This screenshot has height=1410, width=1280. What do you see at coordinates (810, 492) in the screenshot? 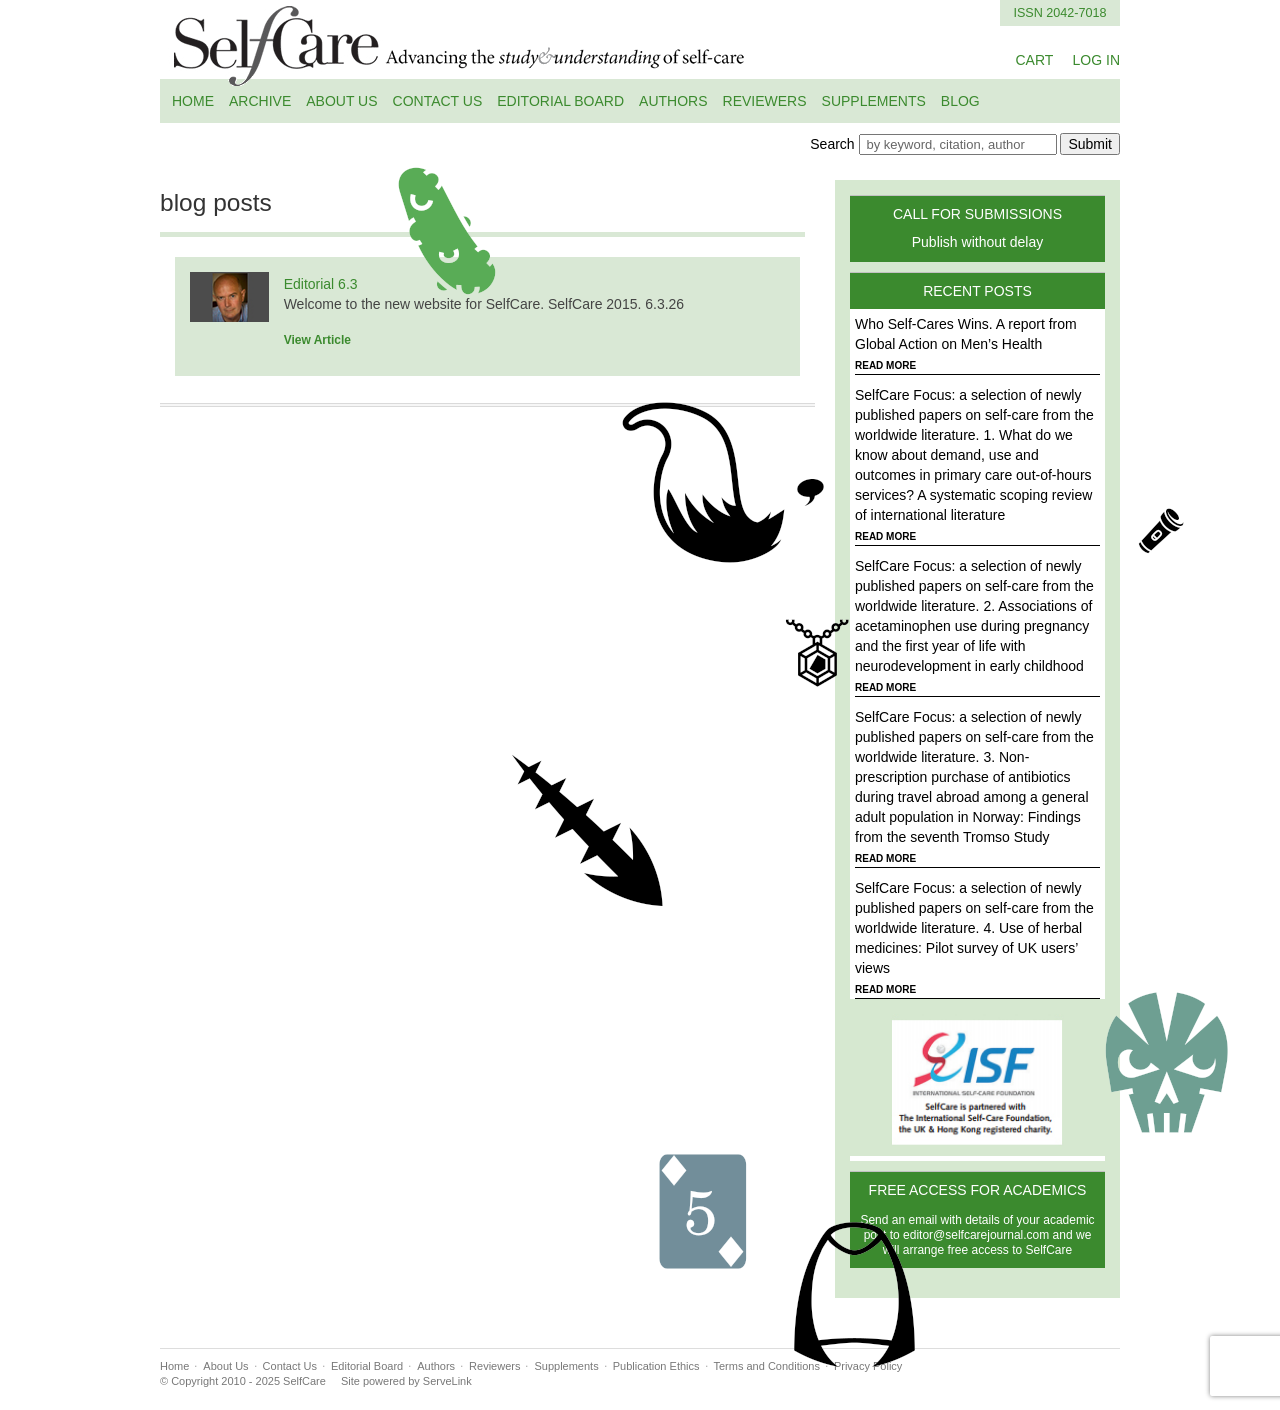
I see `open chat or messaging feature` at bounding box center [810, 492].